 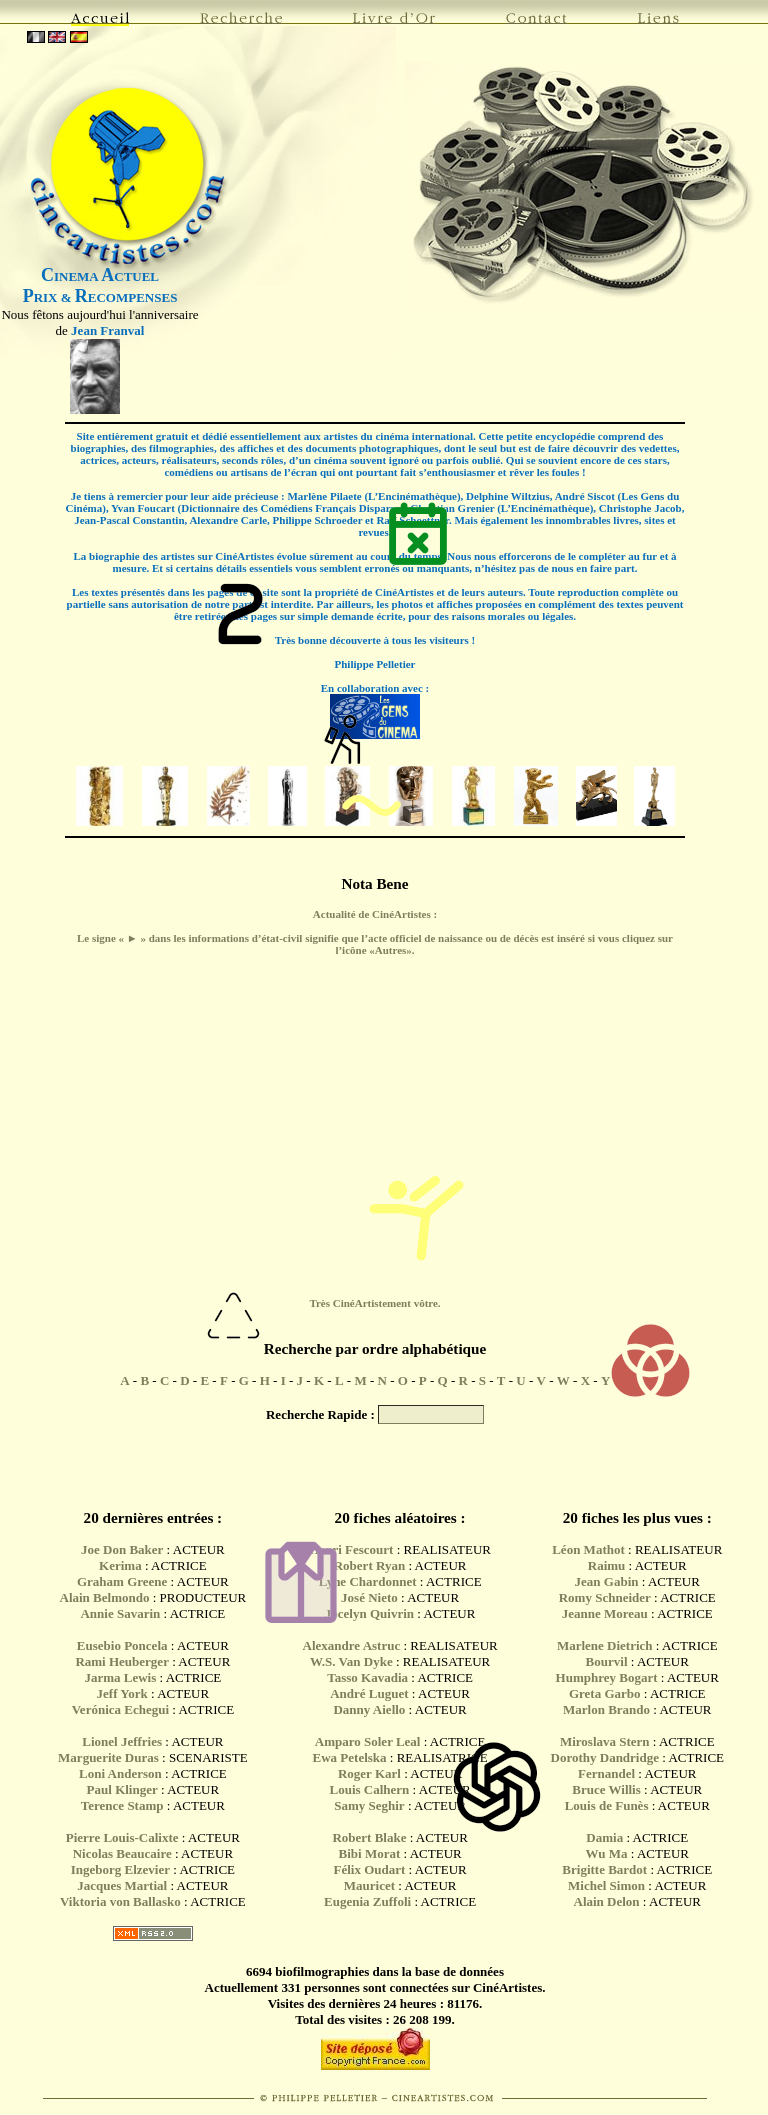 I want to click on cancel or delete a scheduled event, so click(x=418, y=536).